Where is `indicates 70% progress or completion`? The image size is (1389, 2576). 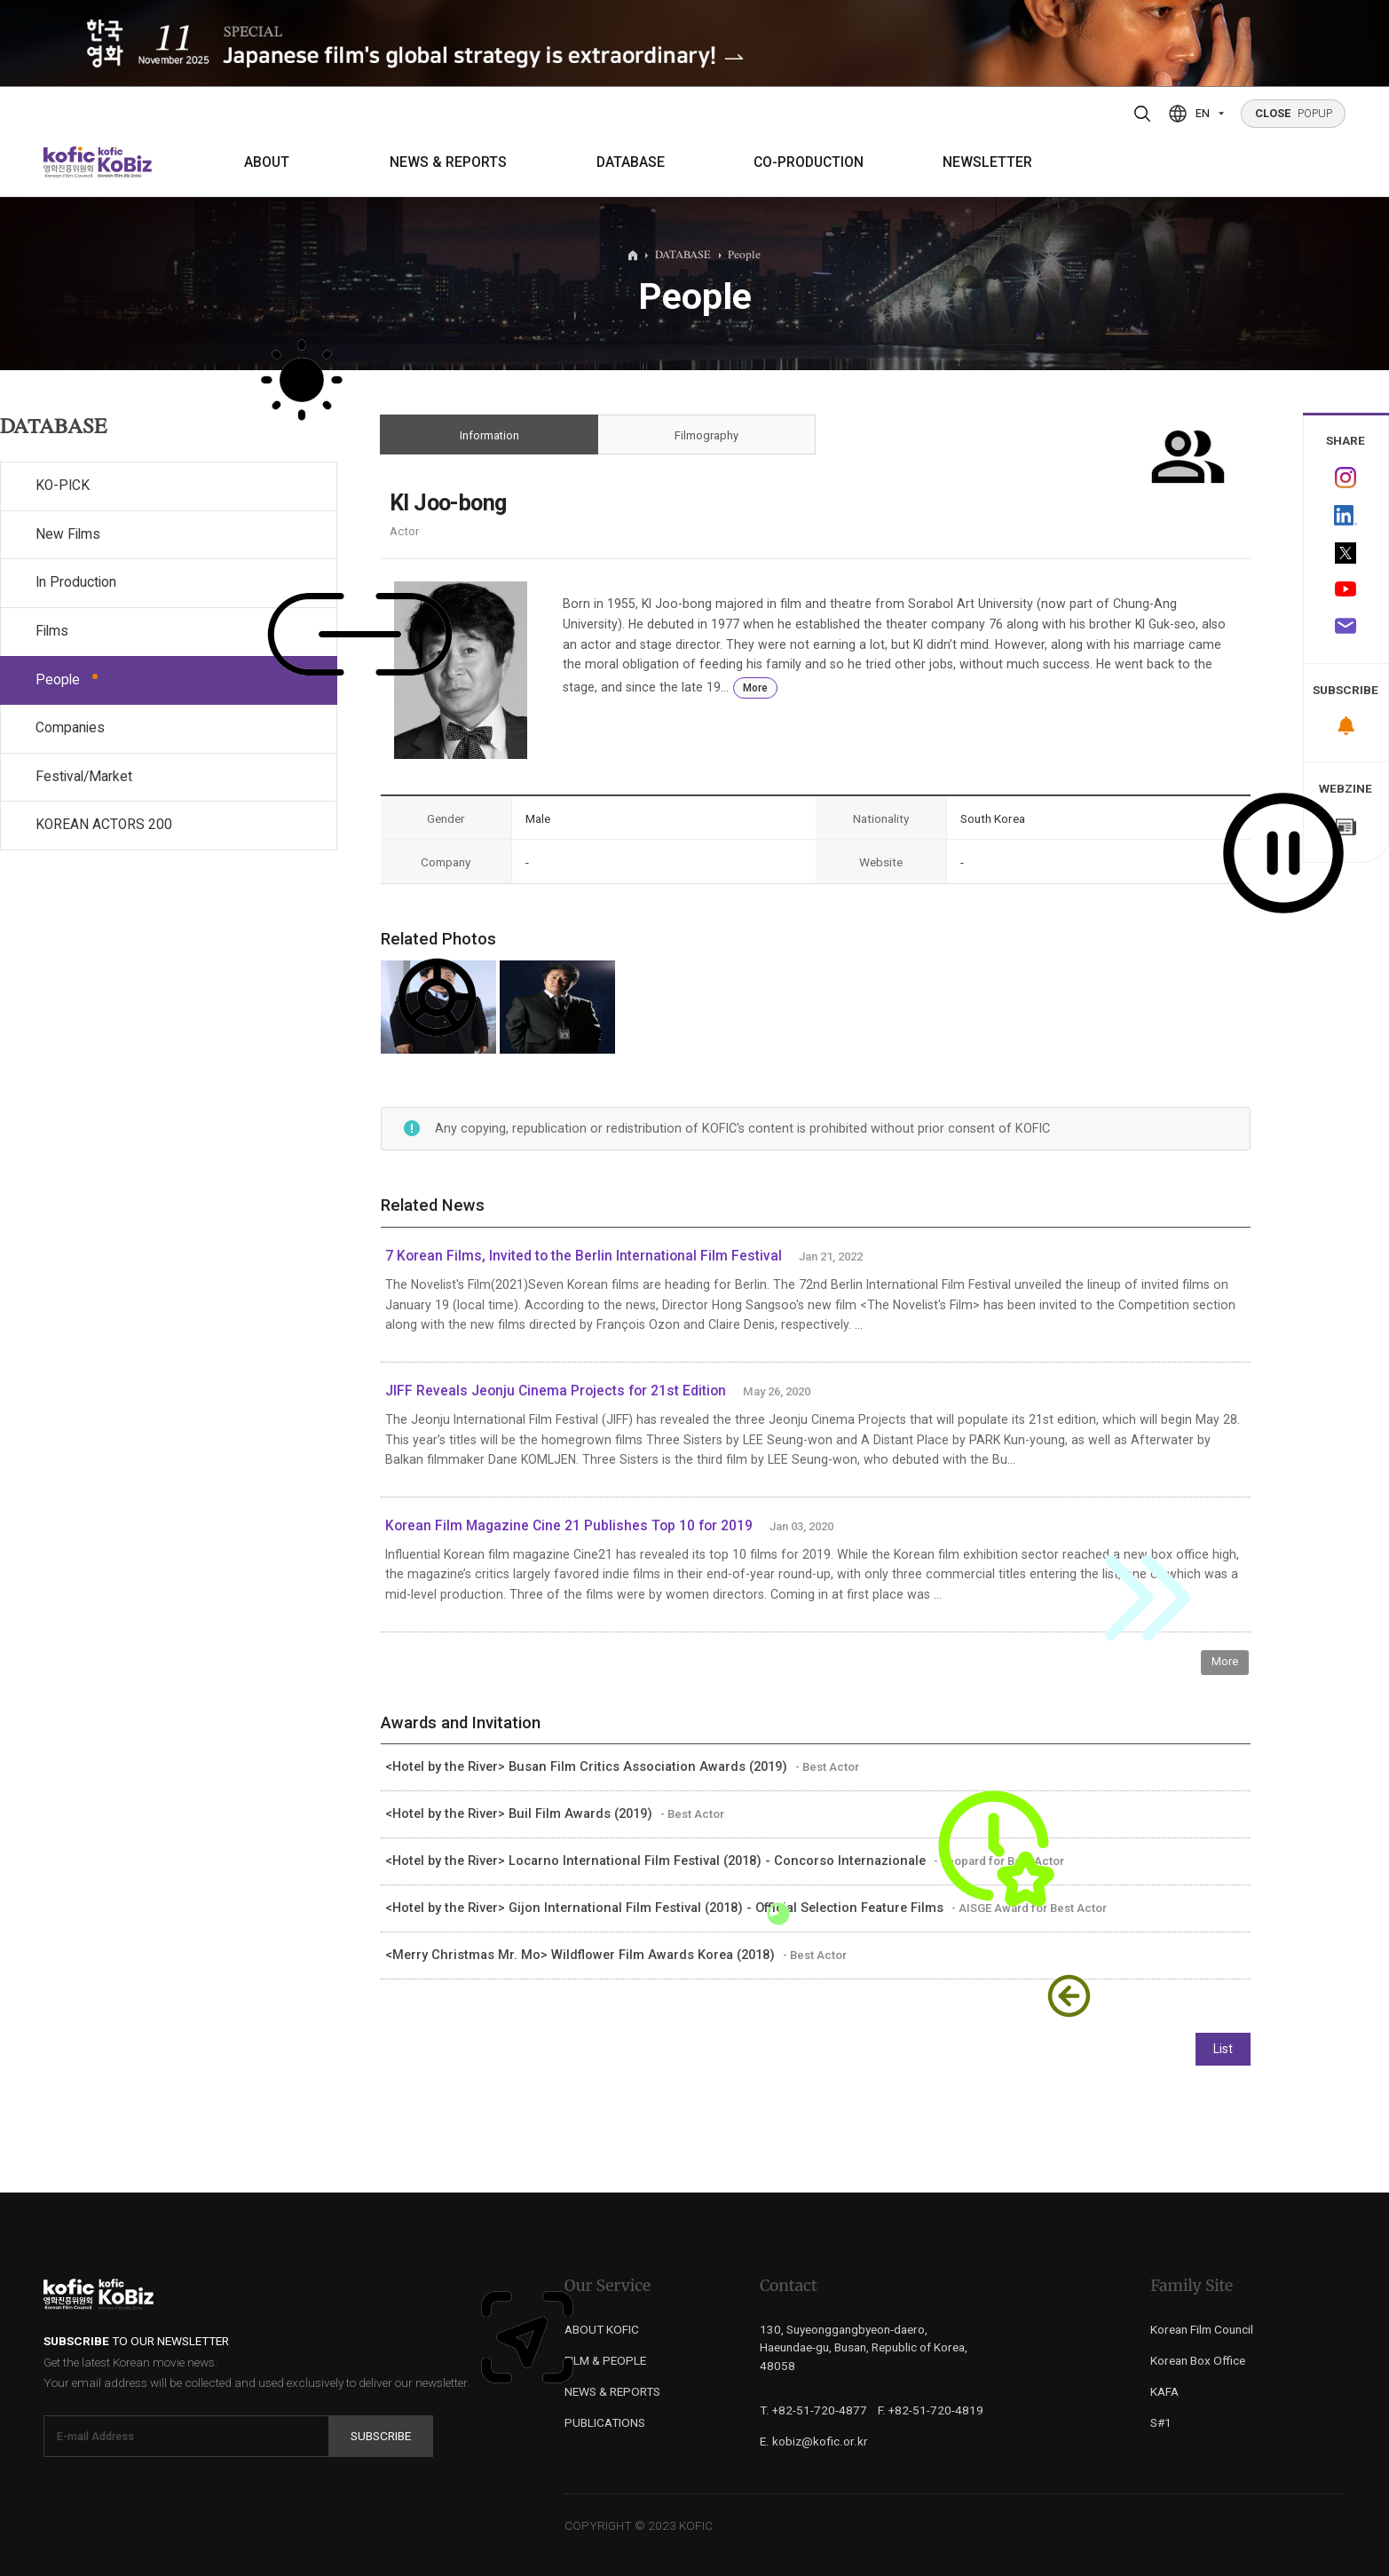
indicates 70% progress or completion is located at coordinates (778, 1914).